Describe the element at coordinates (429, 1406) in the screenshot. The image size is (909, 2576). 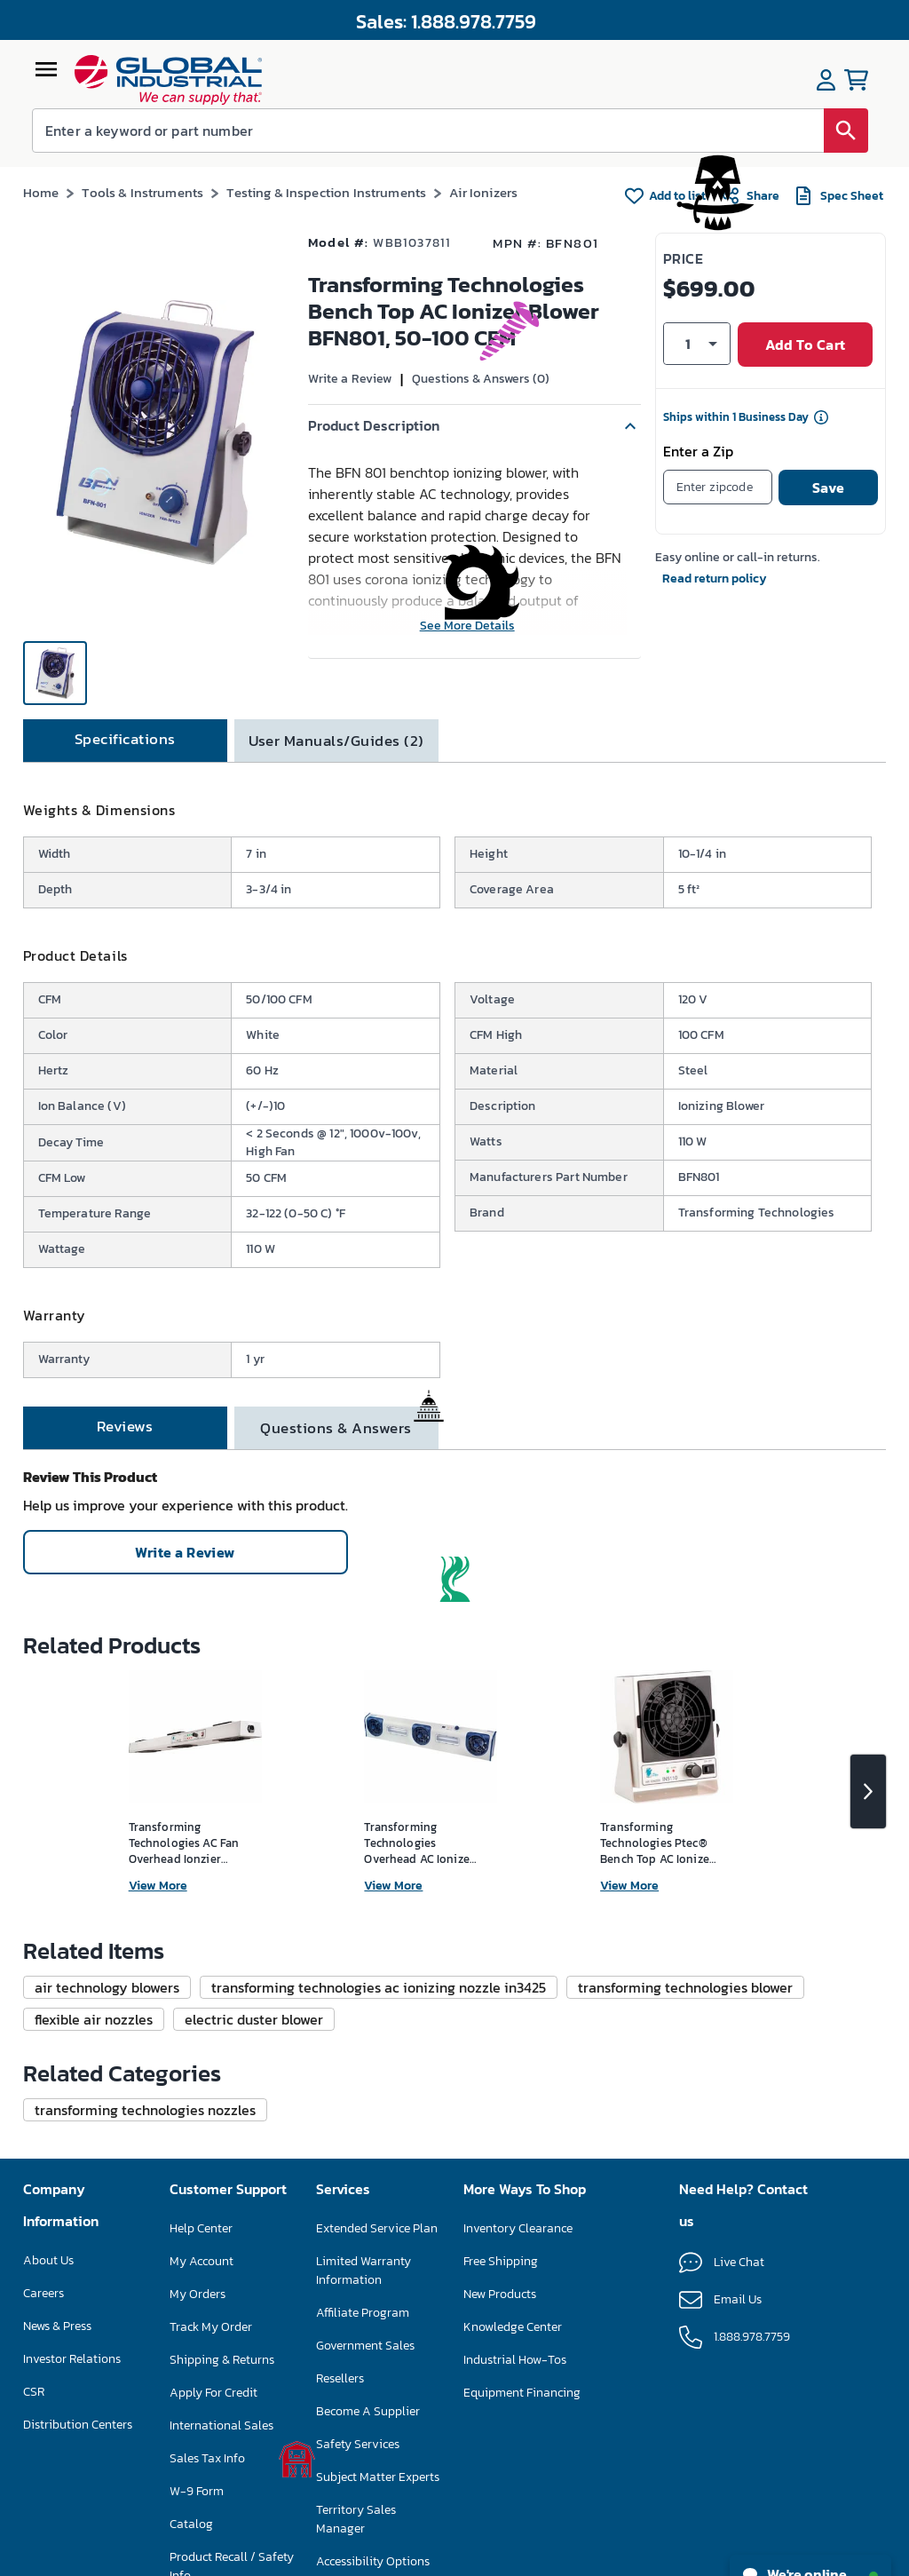
I see `access government or legislative information` at that location.